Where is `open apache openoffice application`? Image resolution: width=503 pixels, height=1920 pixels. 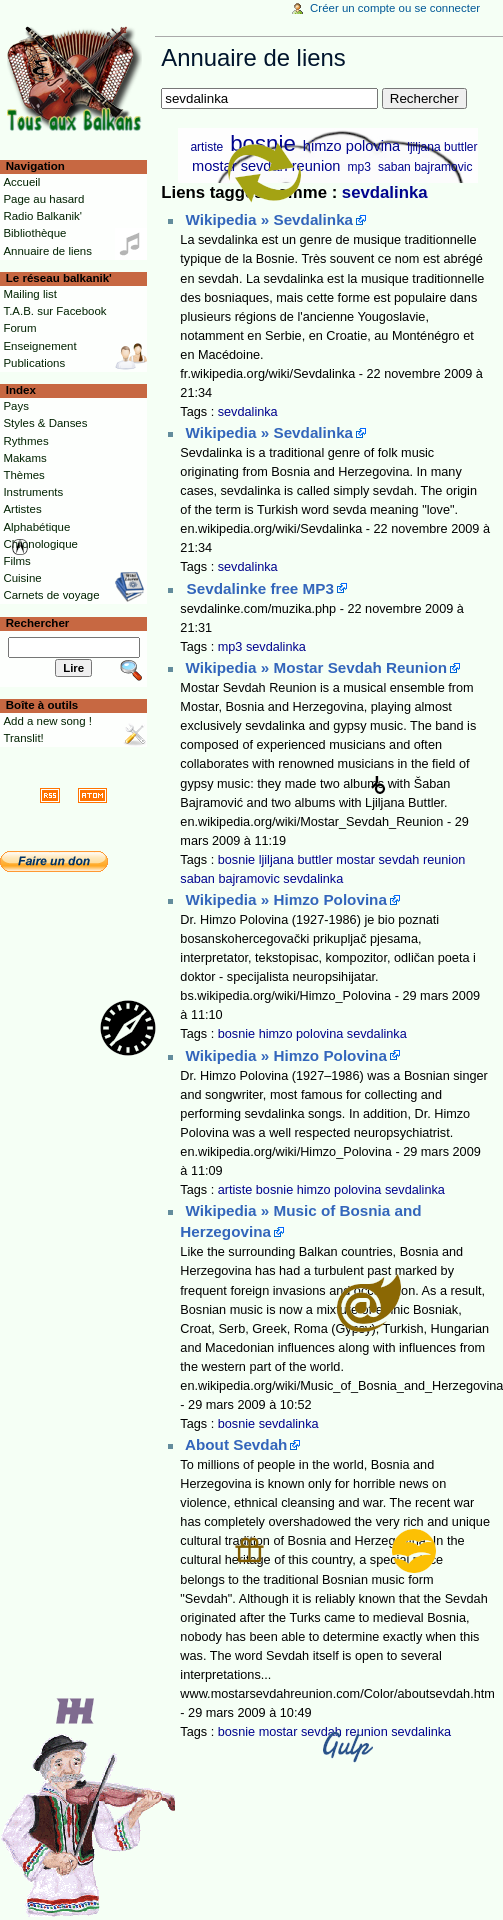 open apache openoffice application is located at coordinates (414, 1551).